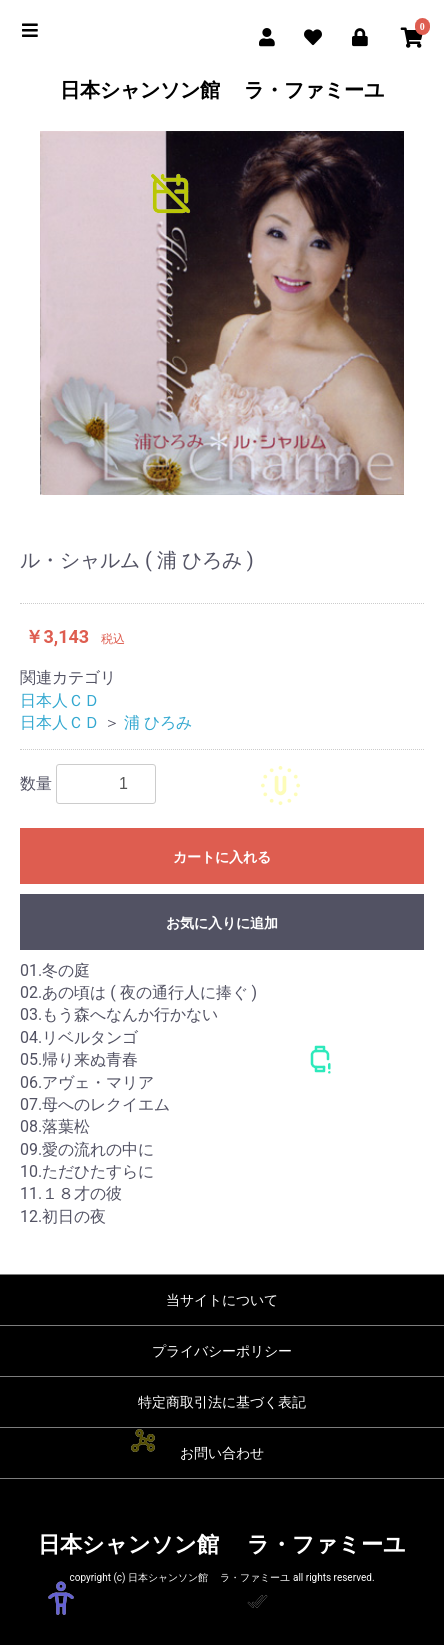 This screenshot has width=444, height=1645. Describe the element at coordinates (170, 193) in the screenshot. I see `disable calendar or scheduling features` at that location.